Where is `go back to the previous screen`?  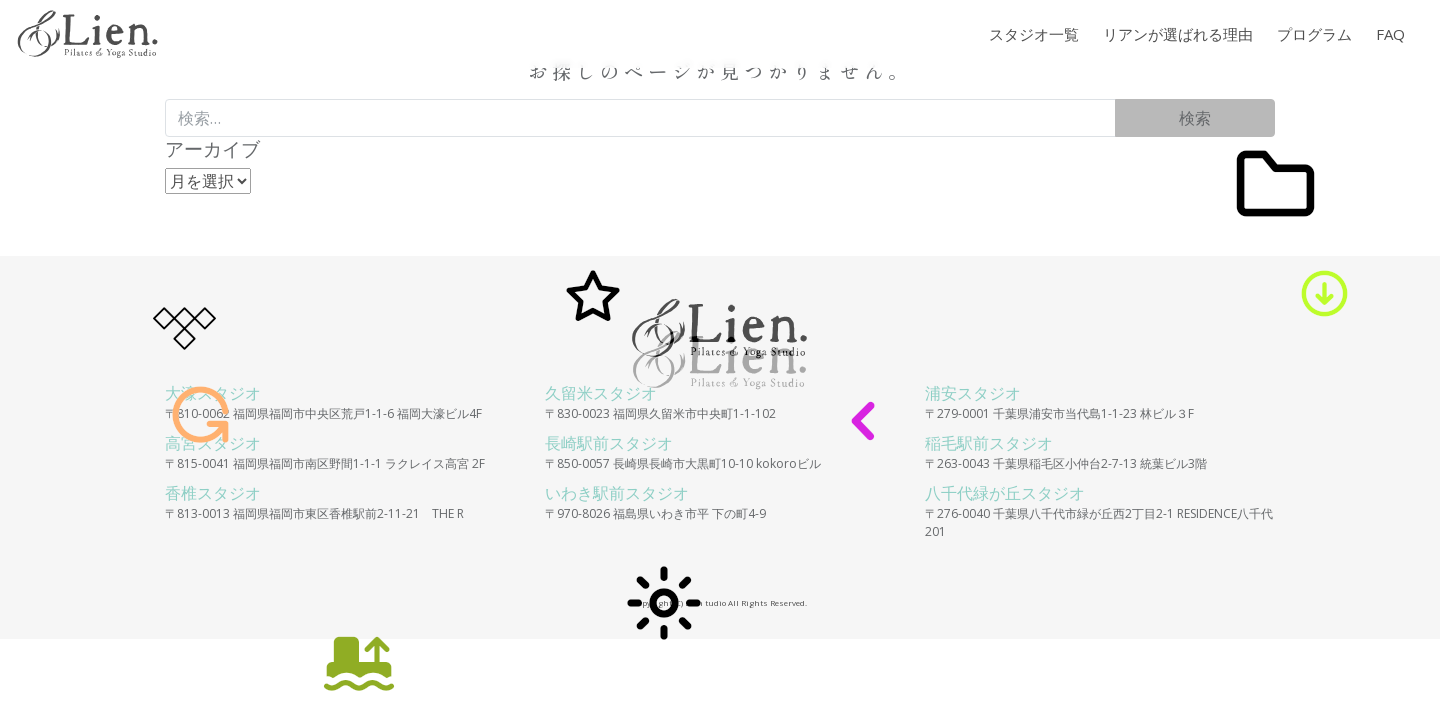
go back to the previous screen is located at coordinates (865, 421).